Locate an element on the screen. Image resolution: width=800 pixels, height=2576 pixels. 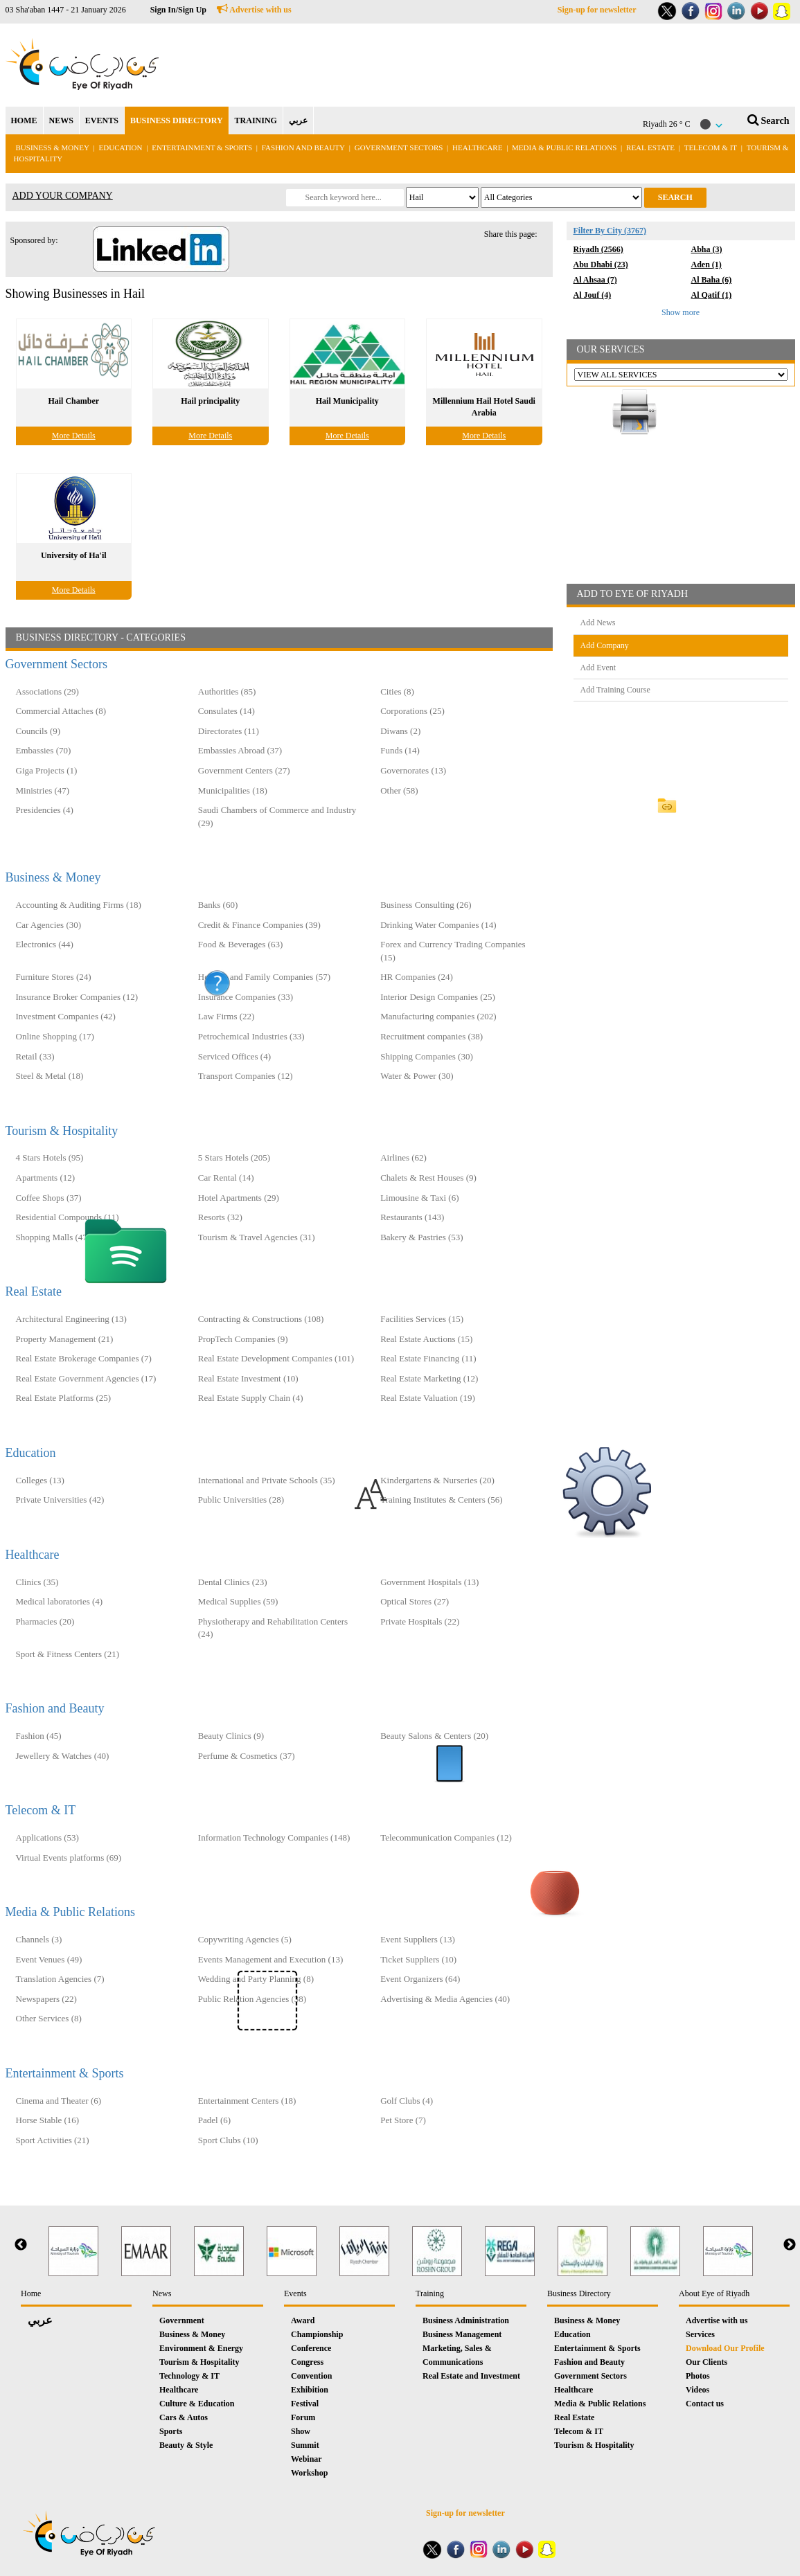
open folder containing saved links or shortcuts is located at coordinates (667, 806).